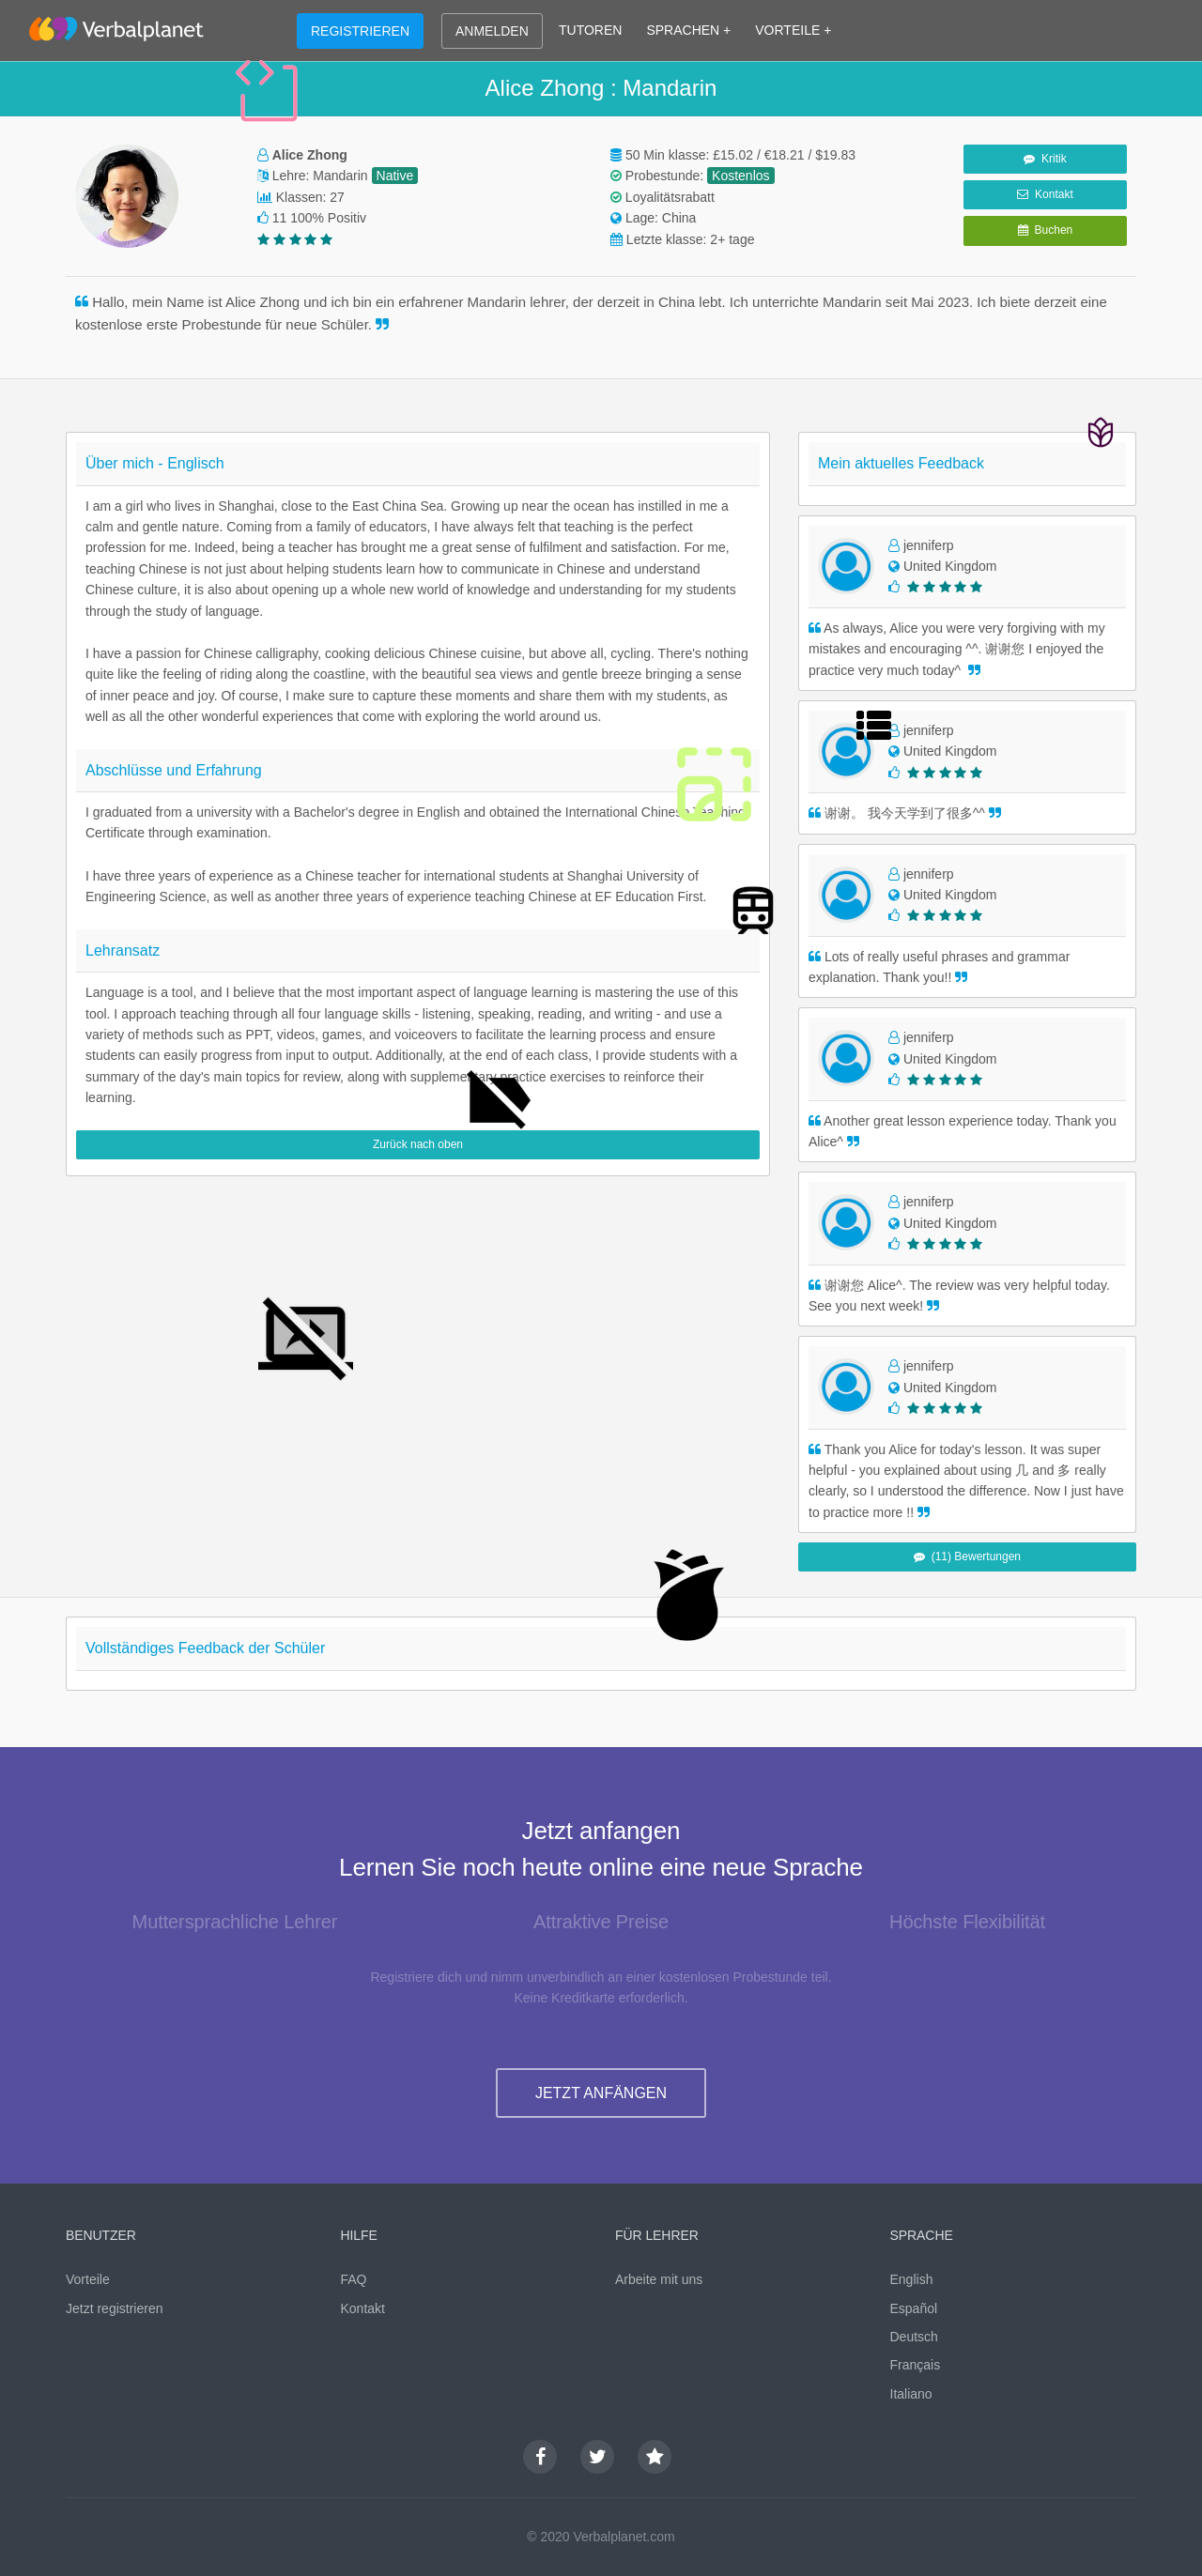  I want to click on switch to list view, so click(874, 725).